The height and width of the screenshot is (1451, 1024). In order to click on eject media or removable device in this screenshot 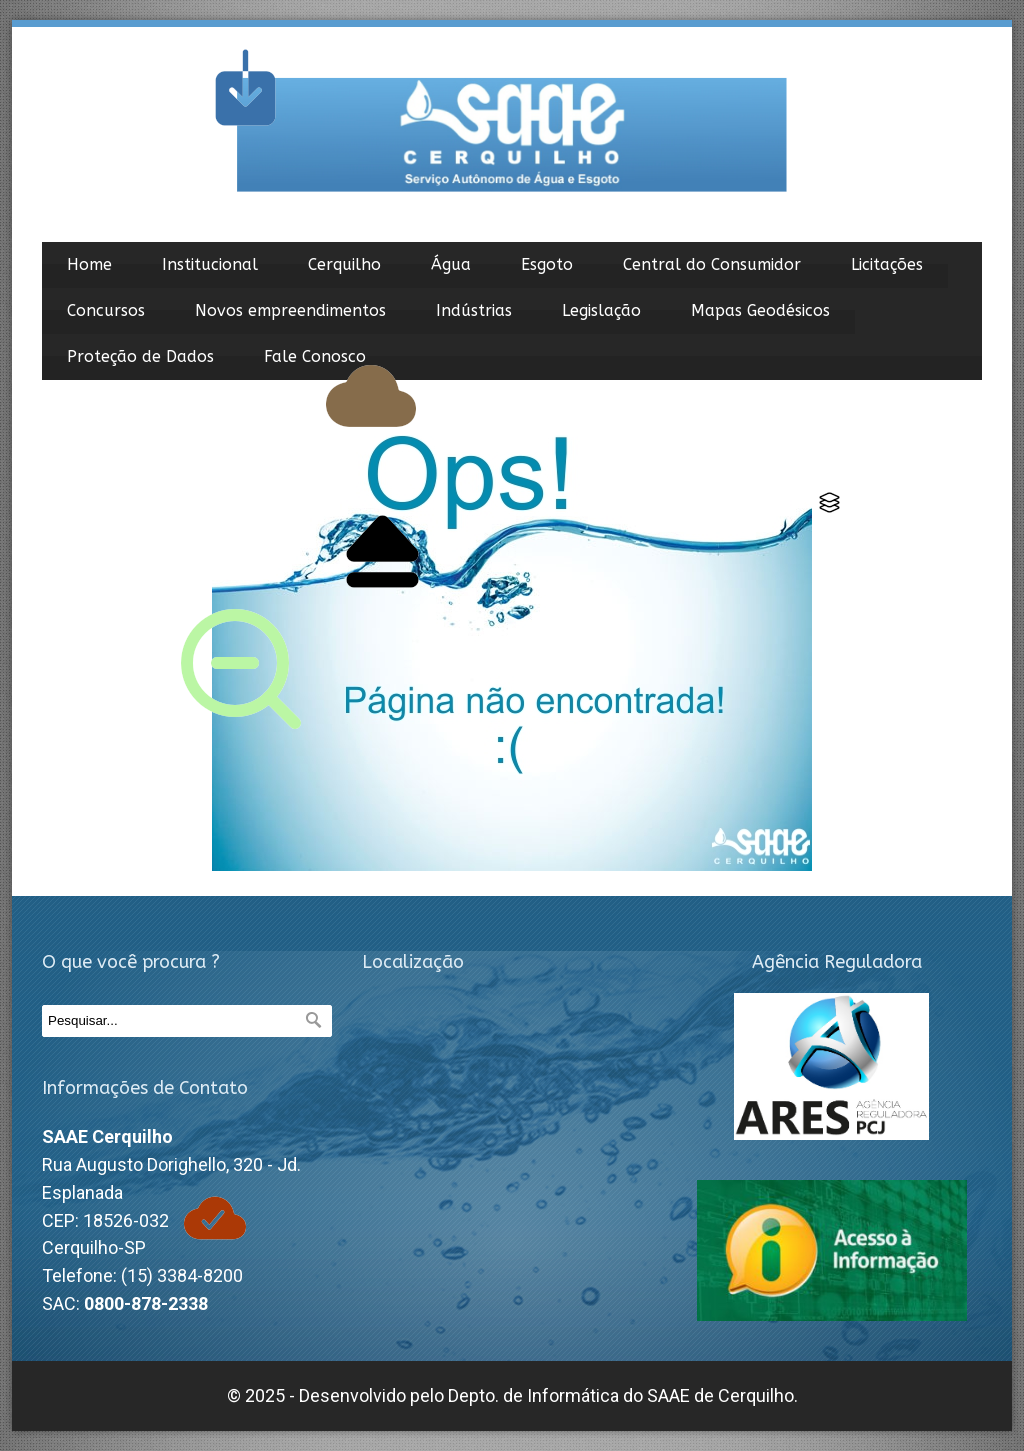, I will do `click(382, 551)`.